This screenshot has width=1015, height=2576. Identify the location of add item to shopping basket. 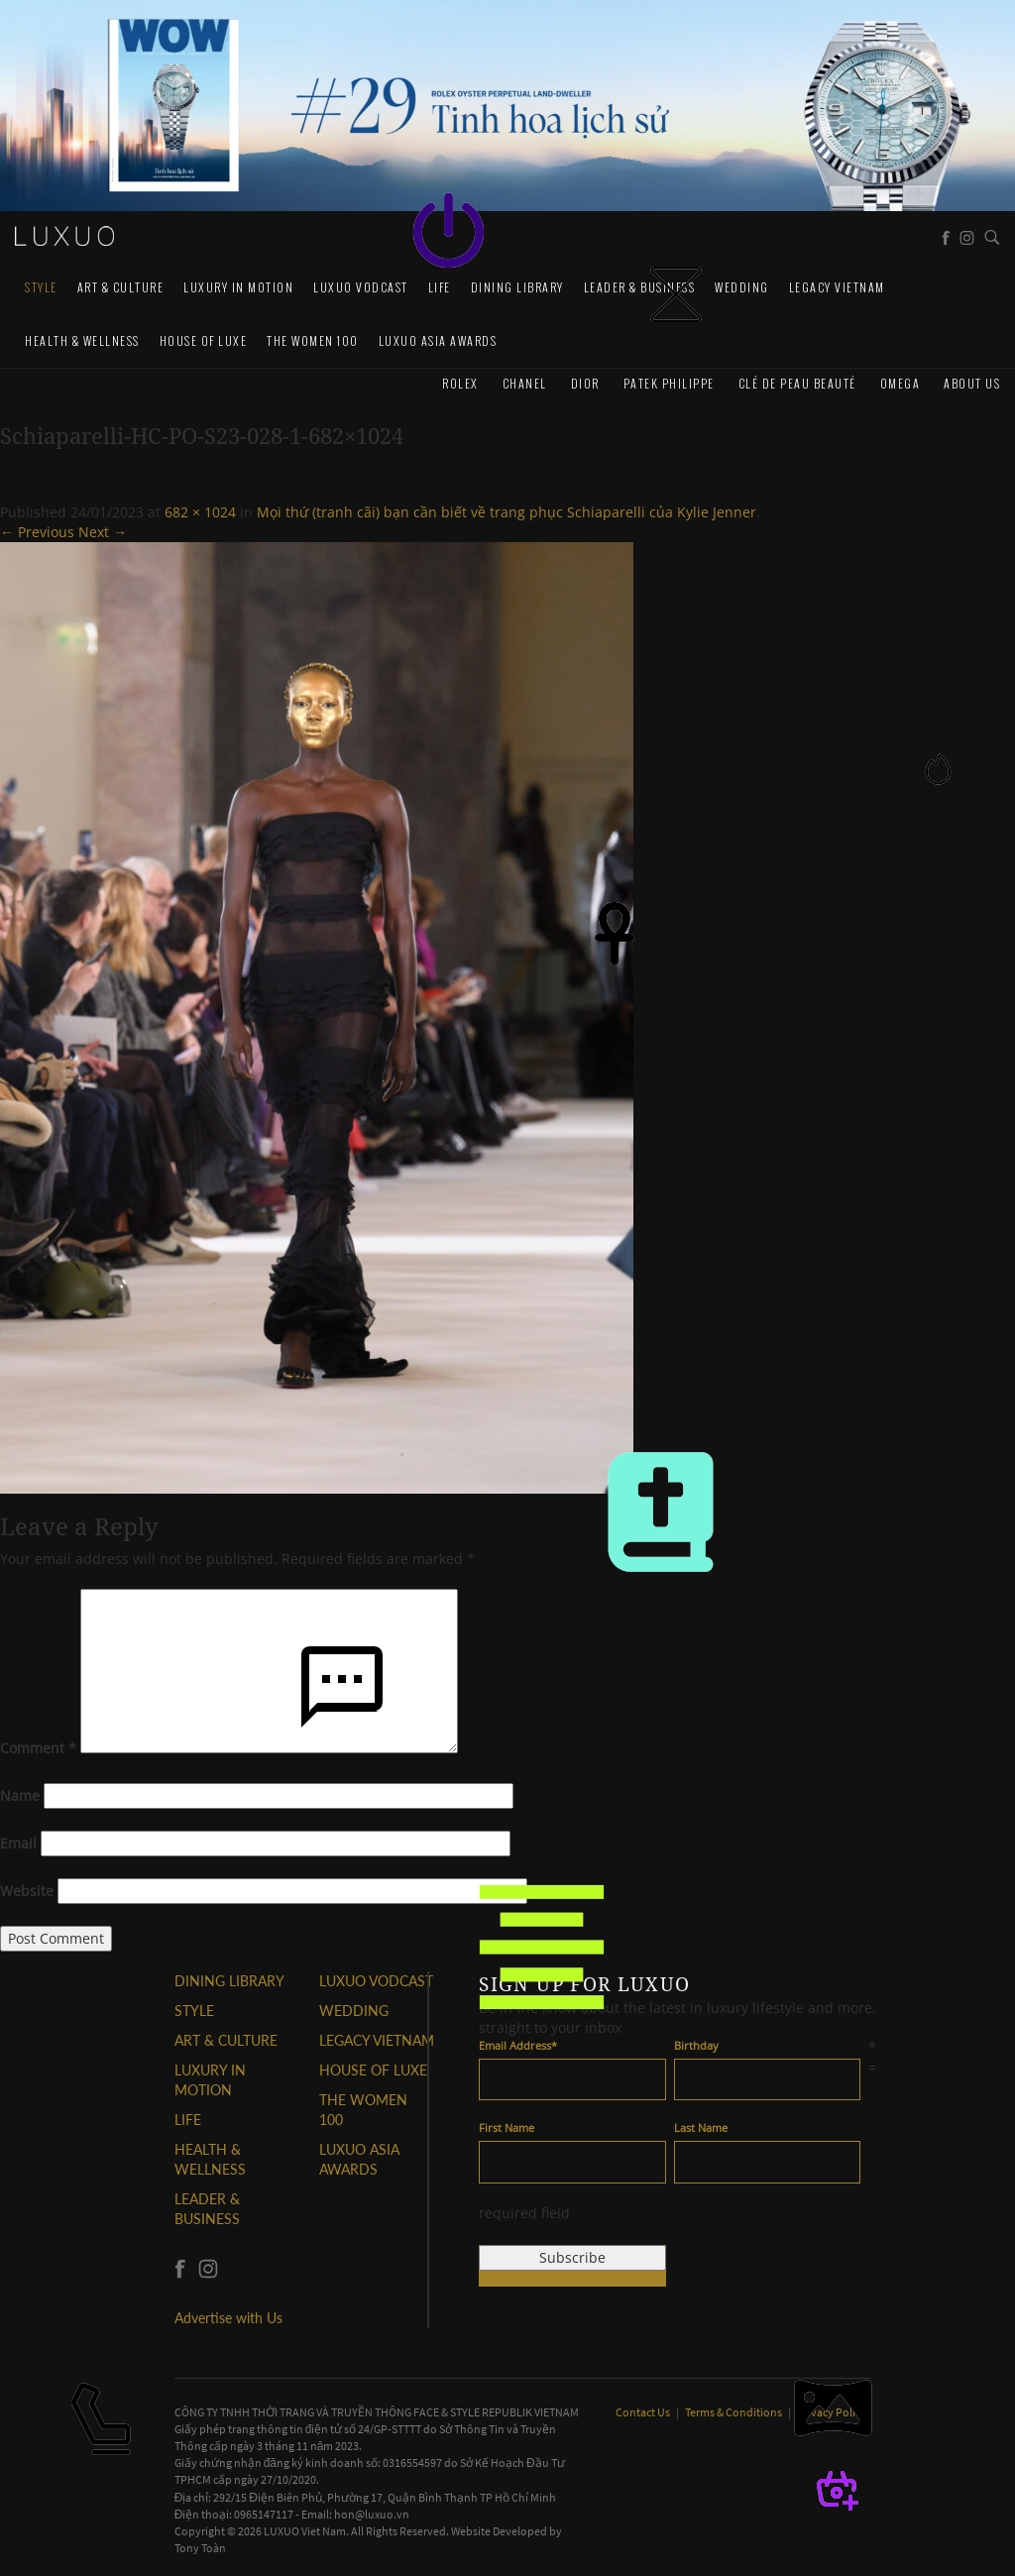
(837, 2489).